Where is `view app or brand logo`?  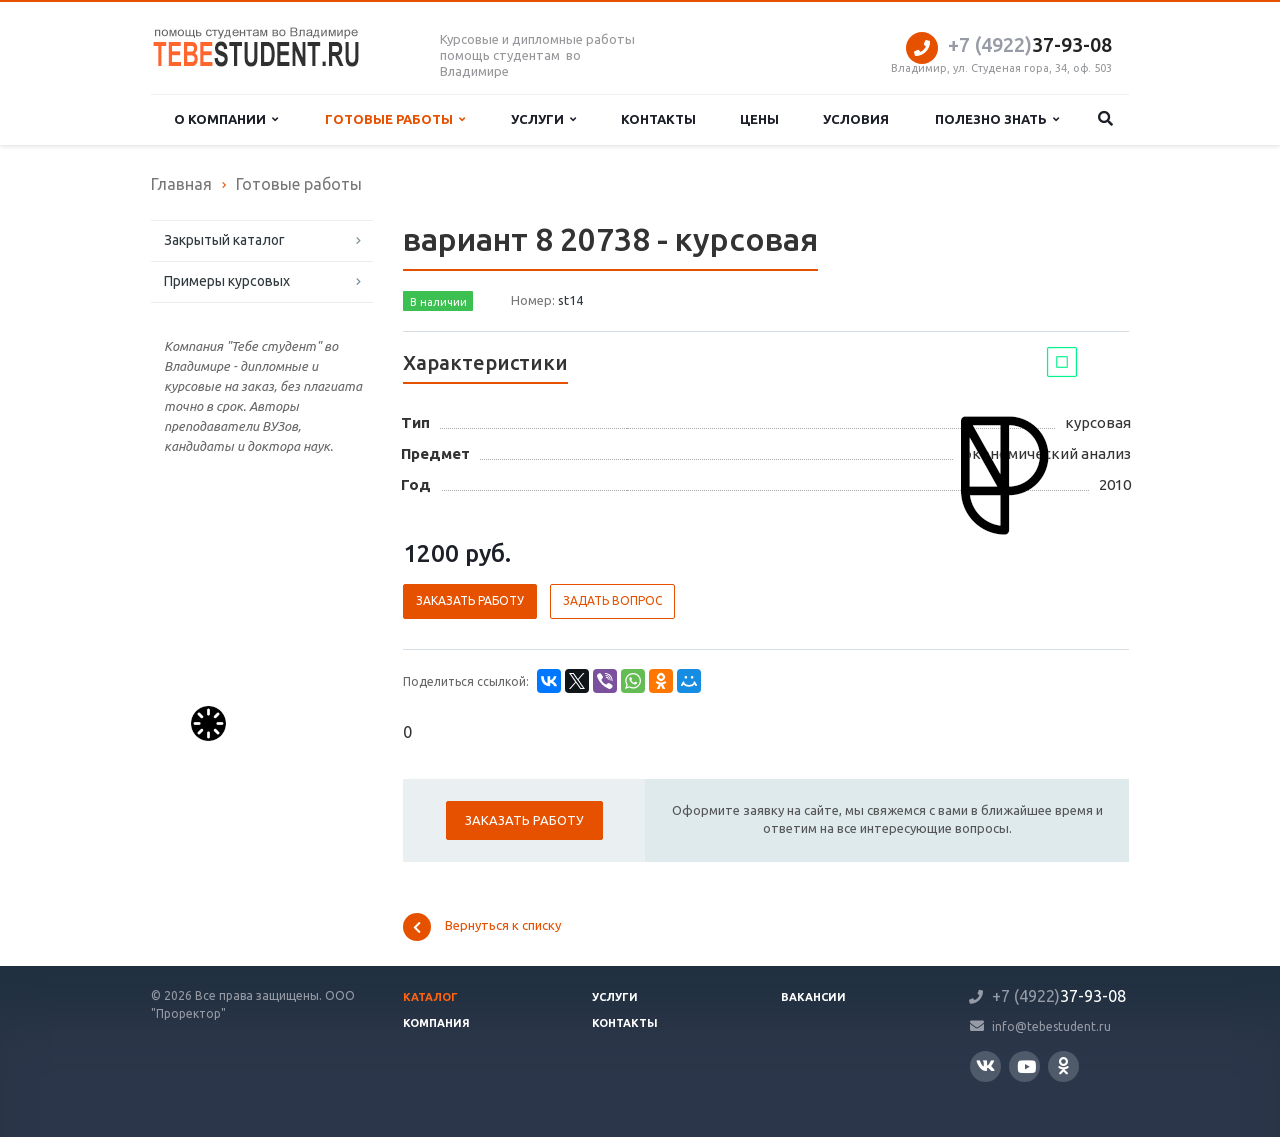 view app or brand logo is located at coordinates (1062, 362).